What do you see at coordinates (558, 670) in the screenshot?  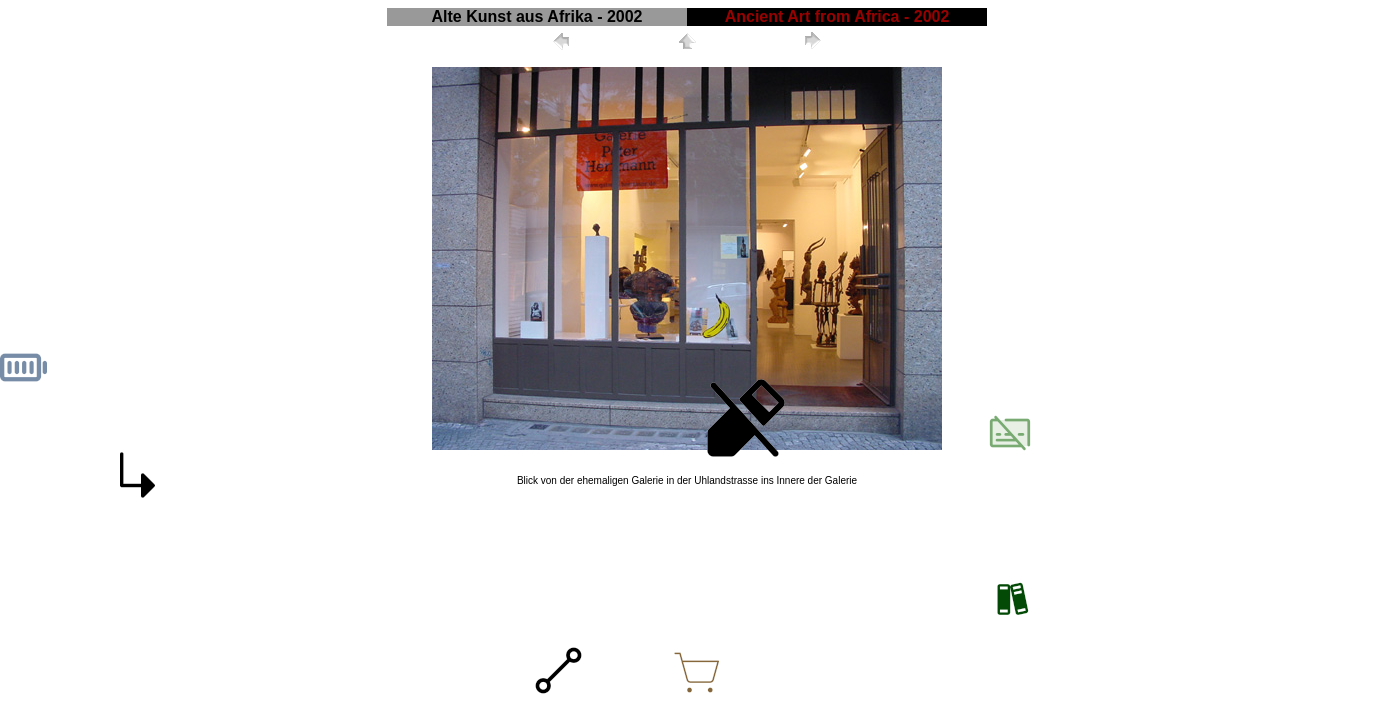 I see `draw a line between two points` at bounding box center [558, 670].